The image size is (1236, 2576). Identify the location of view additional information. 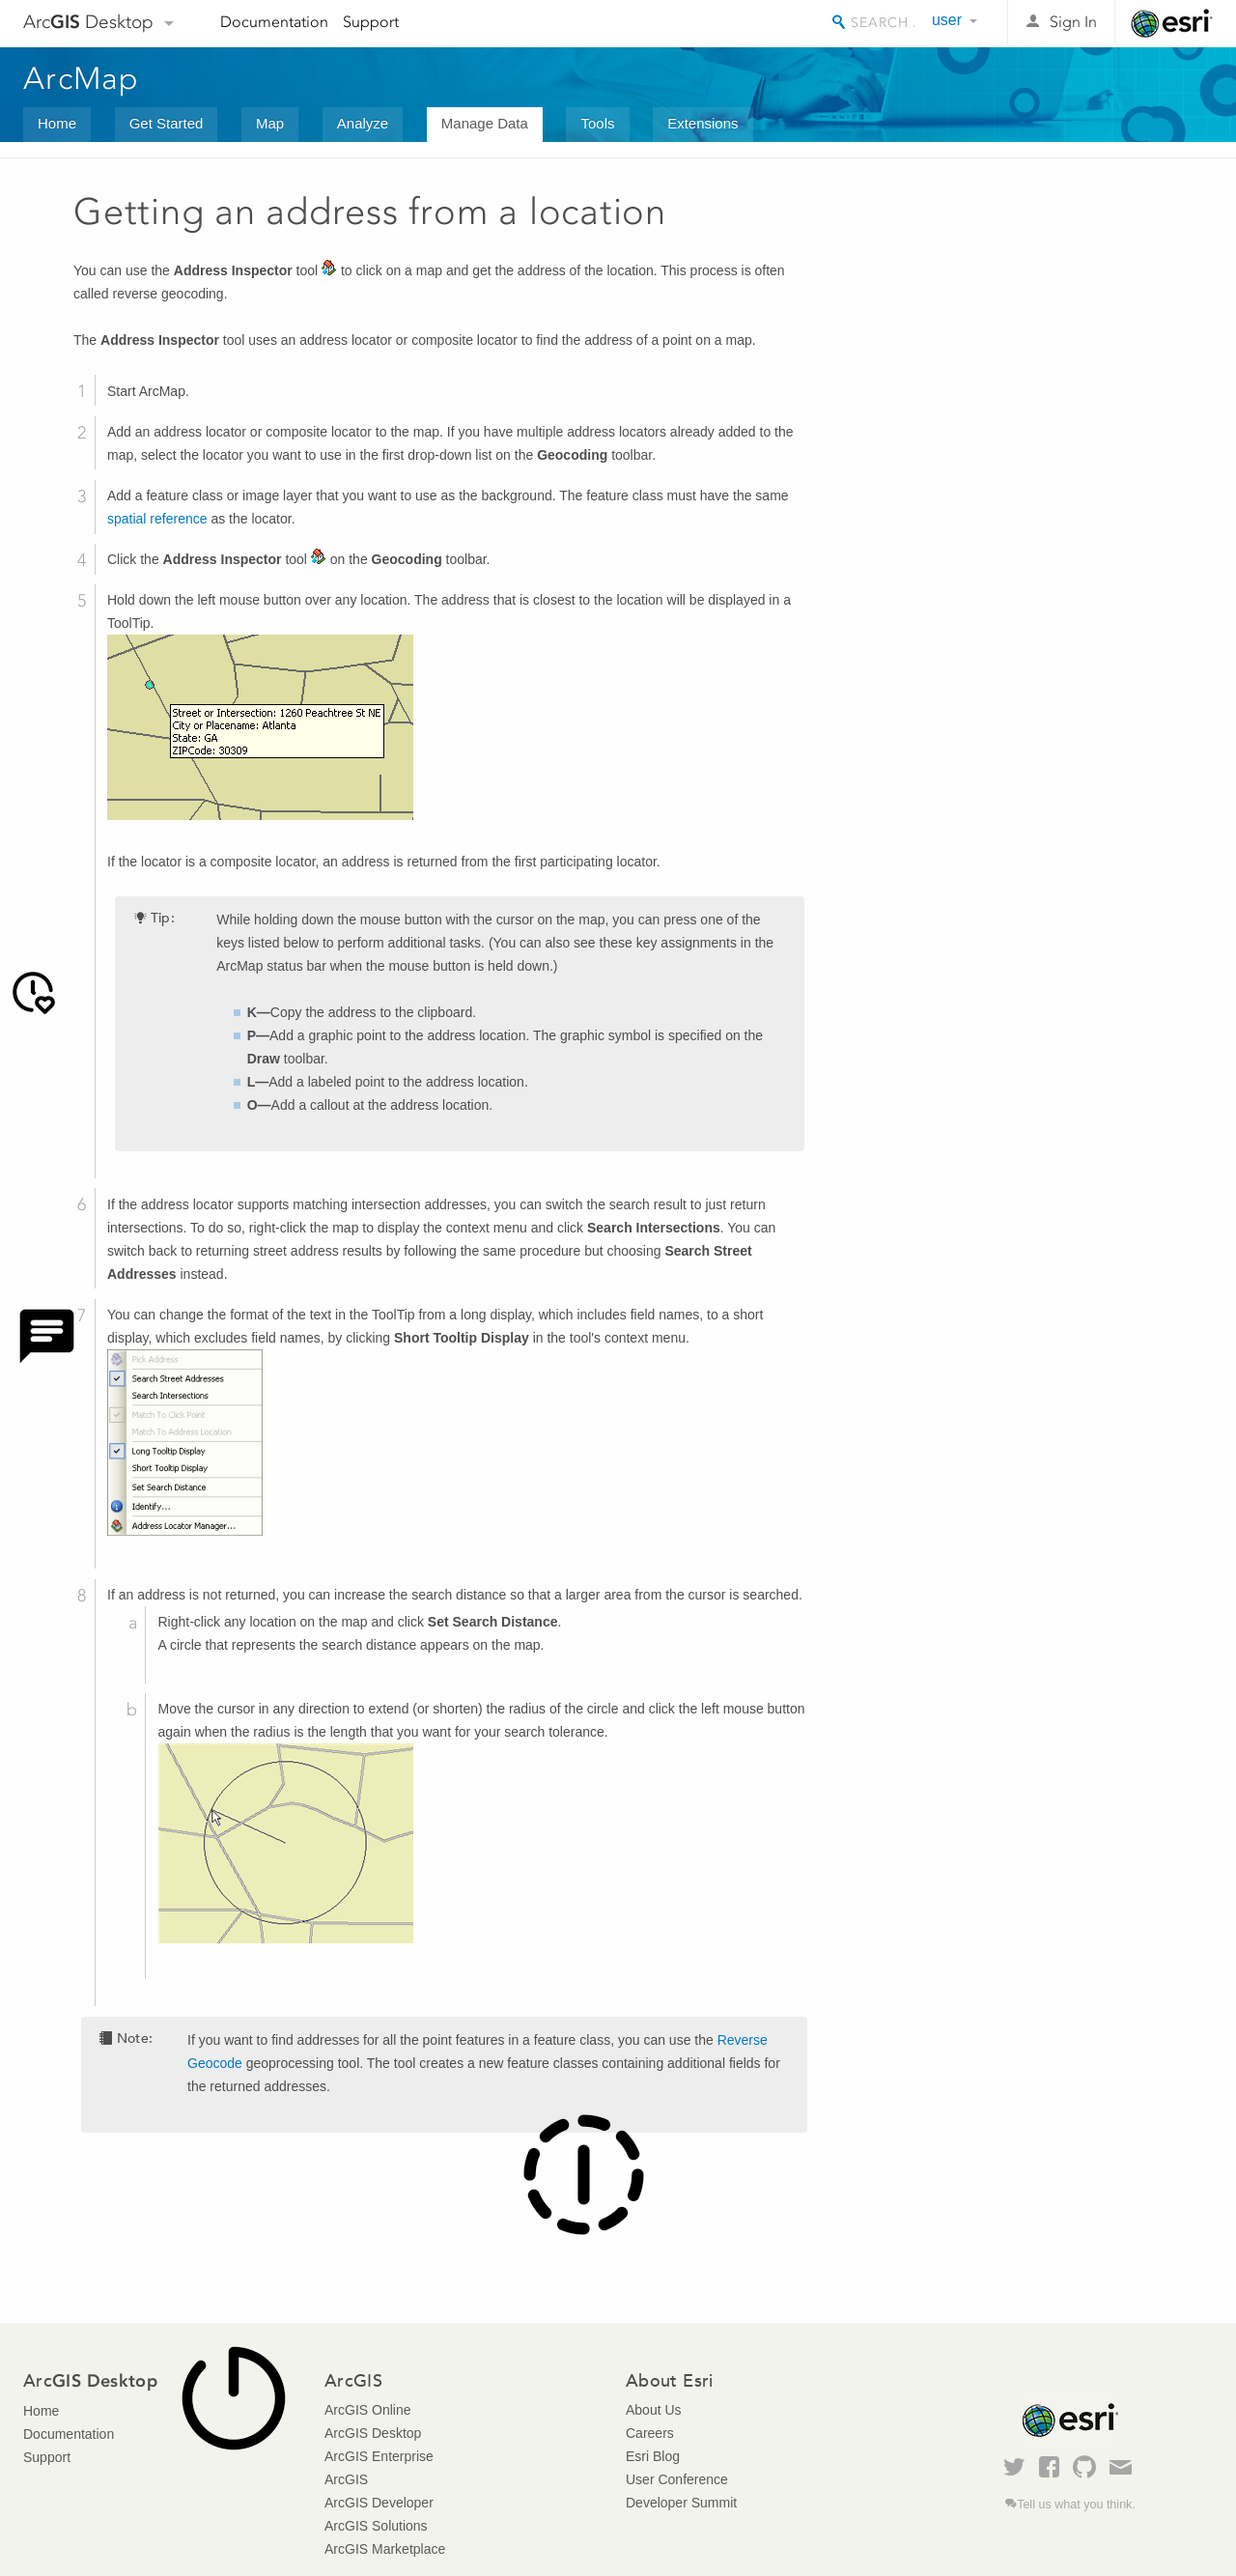
(583, 2174).